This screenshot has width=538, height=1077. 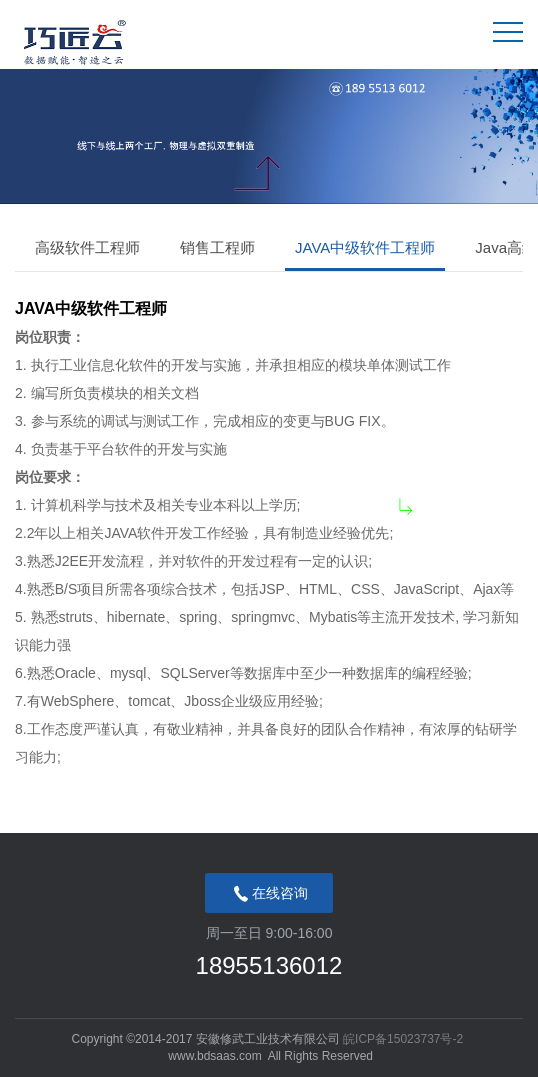 I want to click on move item up or forward in sequence, so click(x=259, y=175).